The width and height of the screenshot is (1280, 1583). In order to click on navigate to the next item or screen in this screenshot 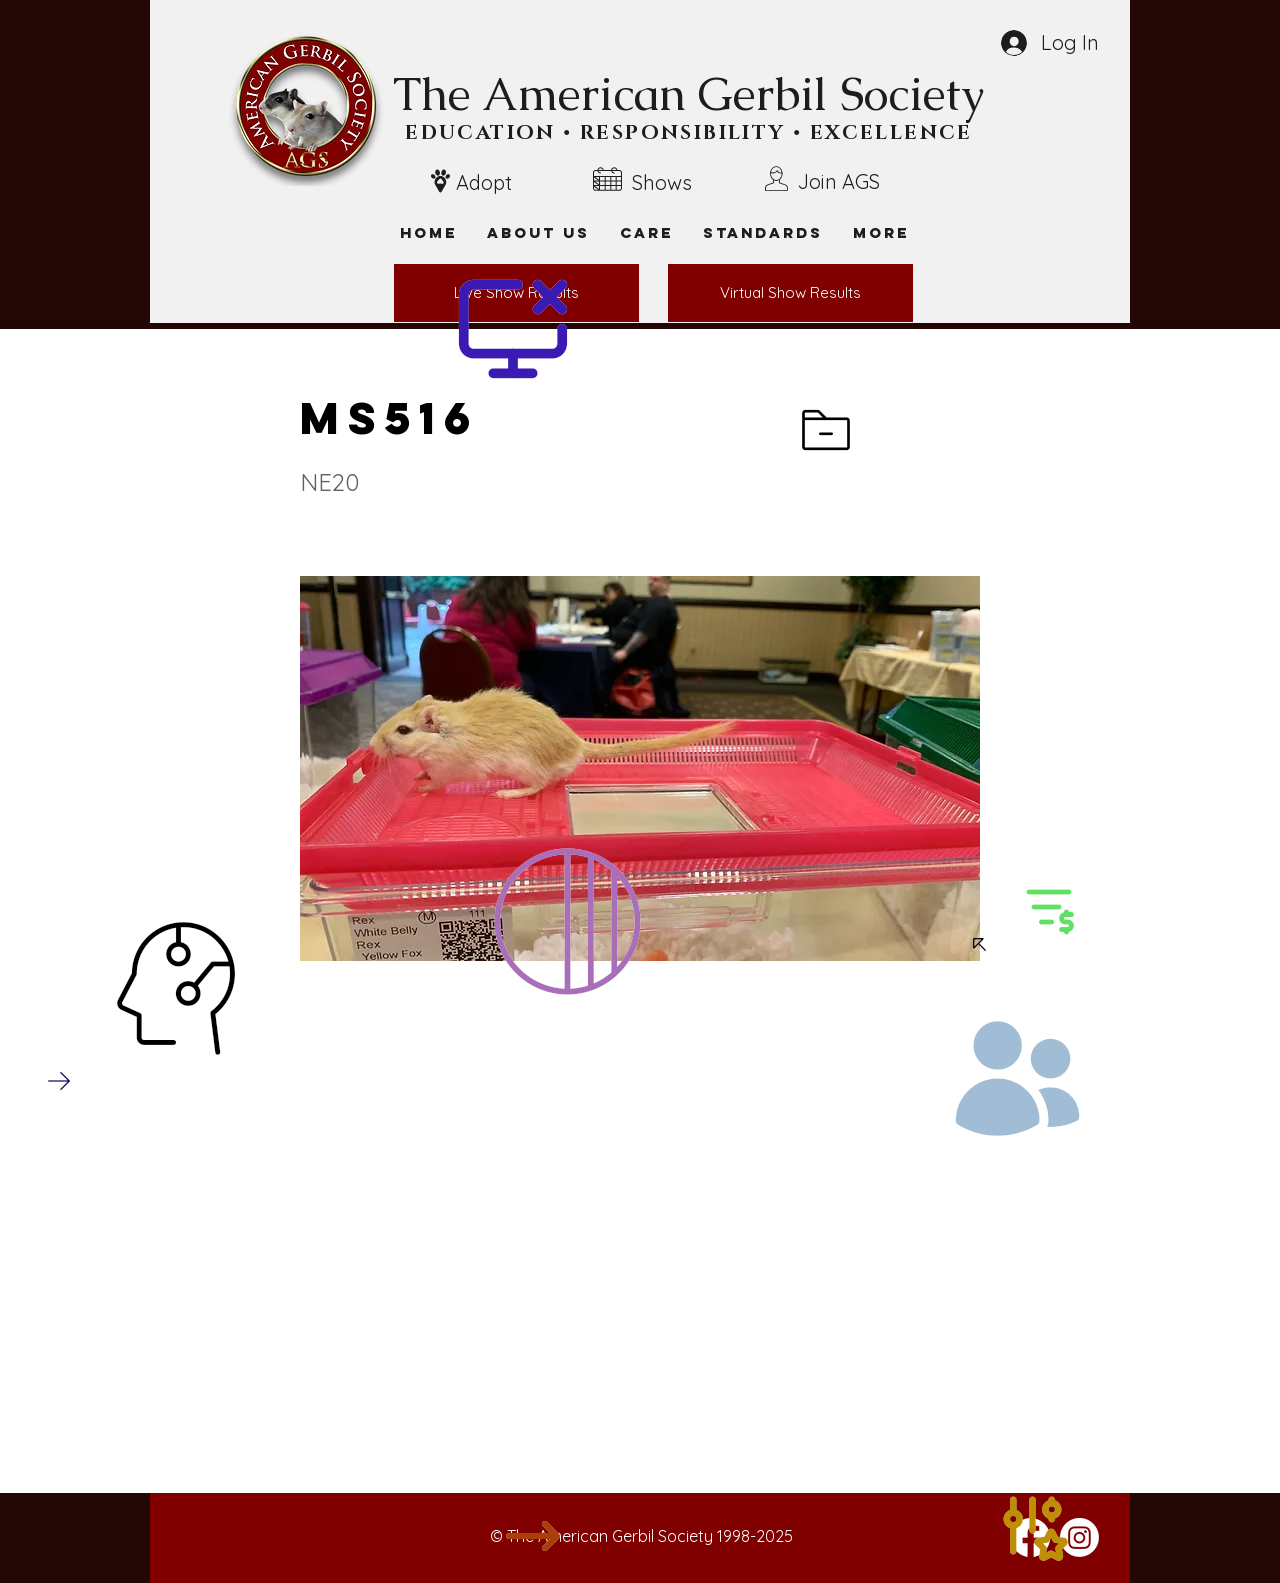, I will do `click(59, 1081)`.